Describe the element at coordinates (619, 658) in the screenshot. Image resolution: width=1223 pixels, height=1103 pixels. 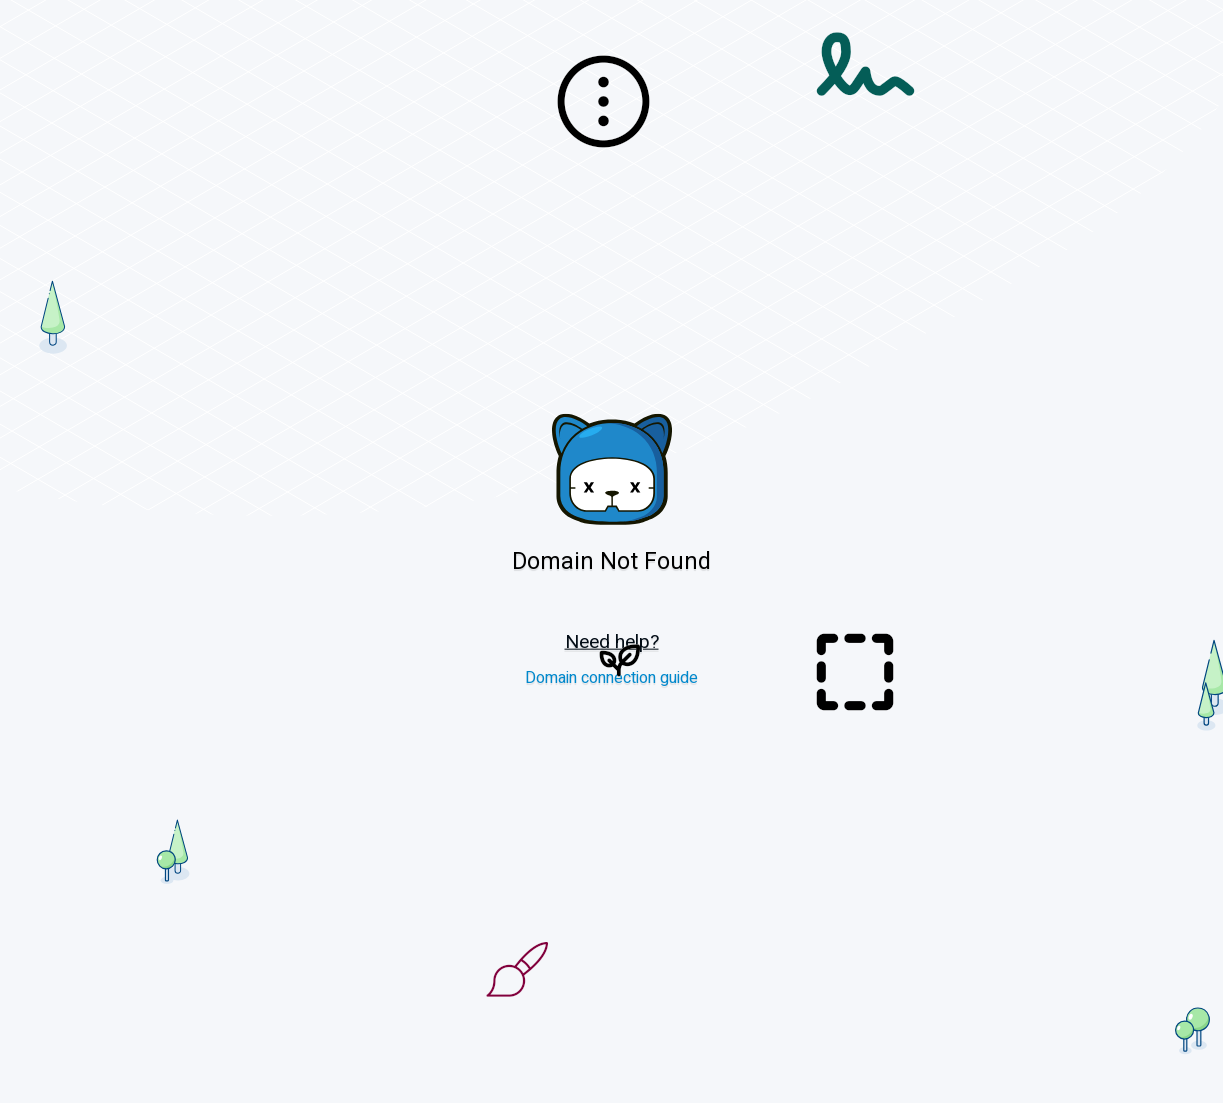
I see `access garden or plant care features` at that location.